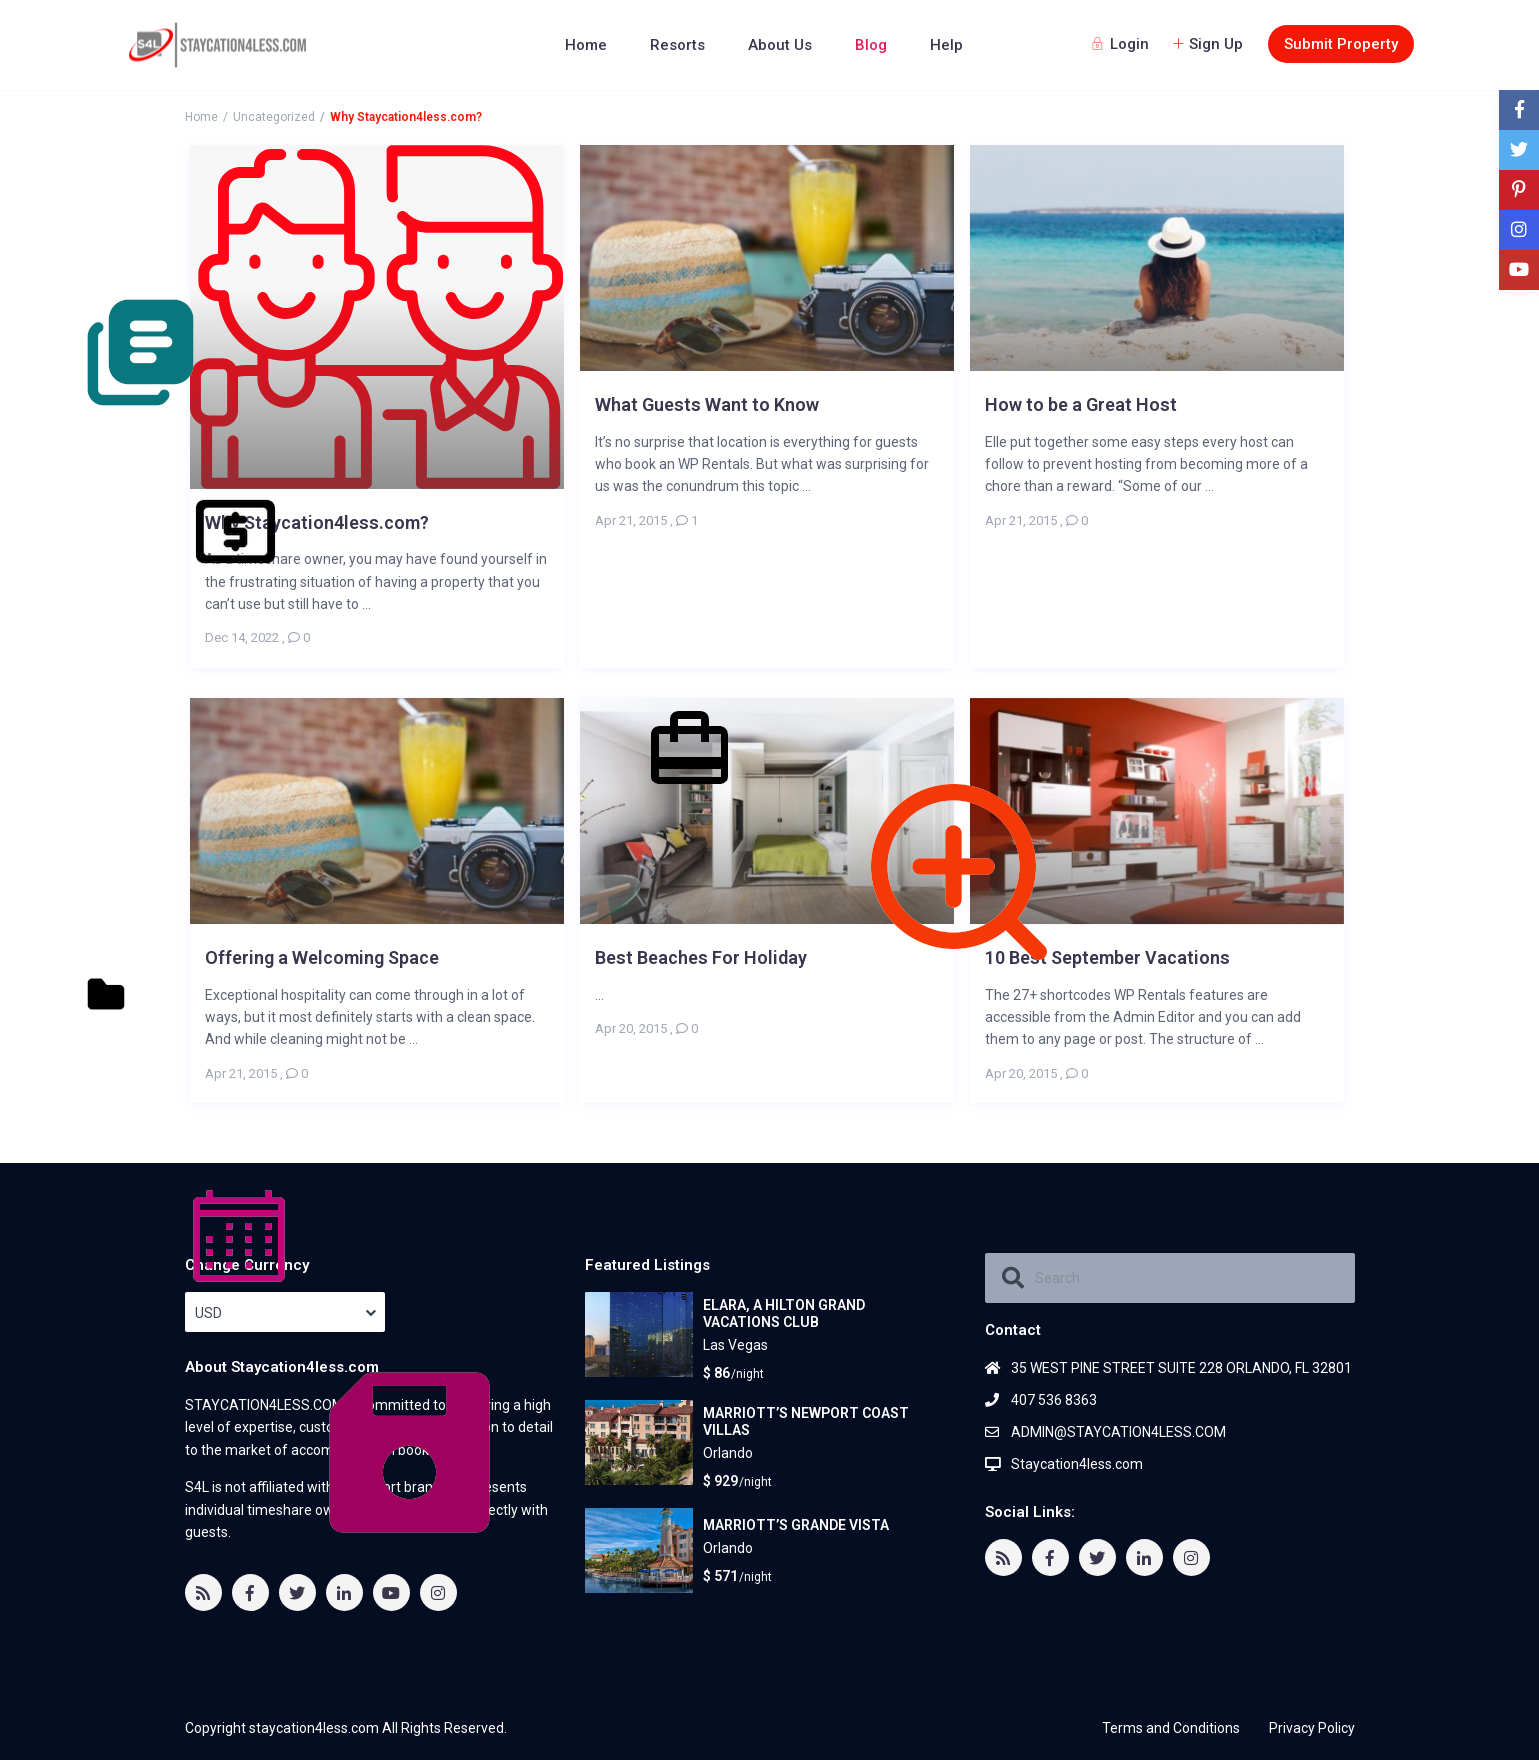 This screenshot has width=1539, height=1760. Describe the element at coordinates (959, 872) in the screenshot. I see `zoom in on content` at that location.